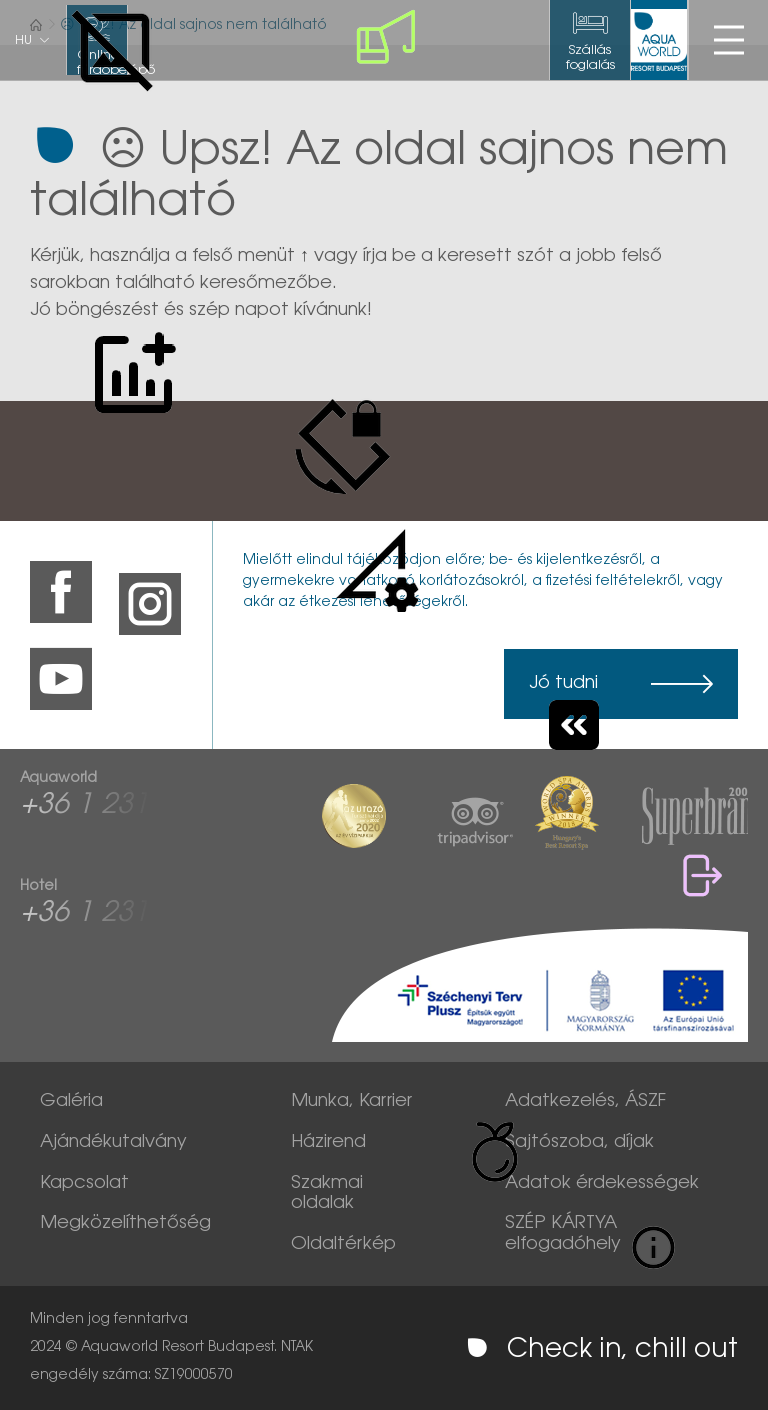 The height and width of the screenshot is (1410, 768). What do you see at coordinates (344, 445) in the screenshot?
I see `lock screen rotation to current orientation` at bounding box center [344, 445].